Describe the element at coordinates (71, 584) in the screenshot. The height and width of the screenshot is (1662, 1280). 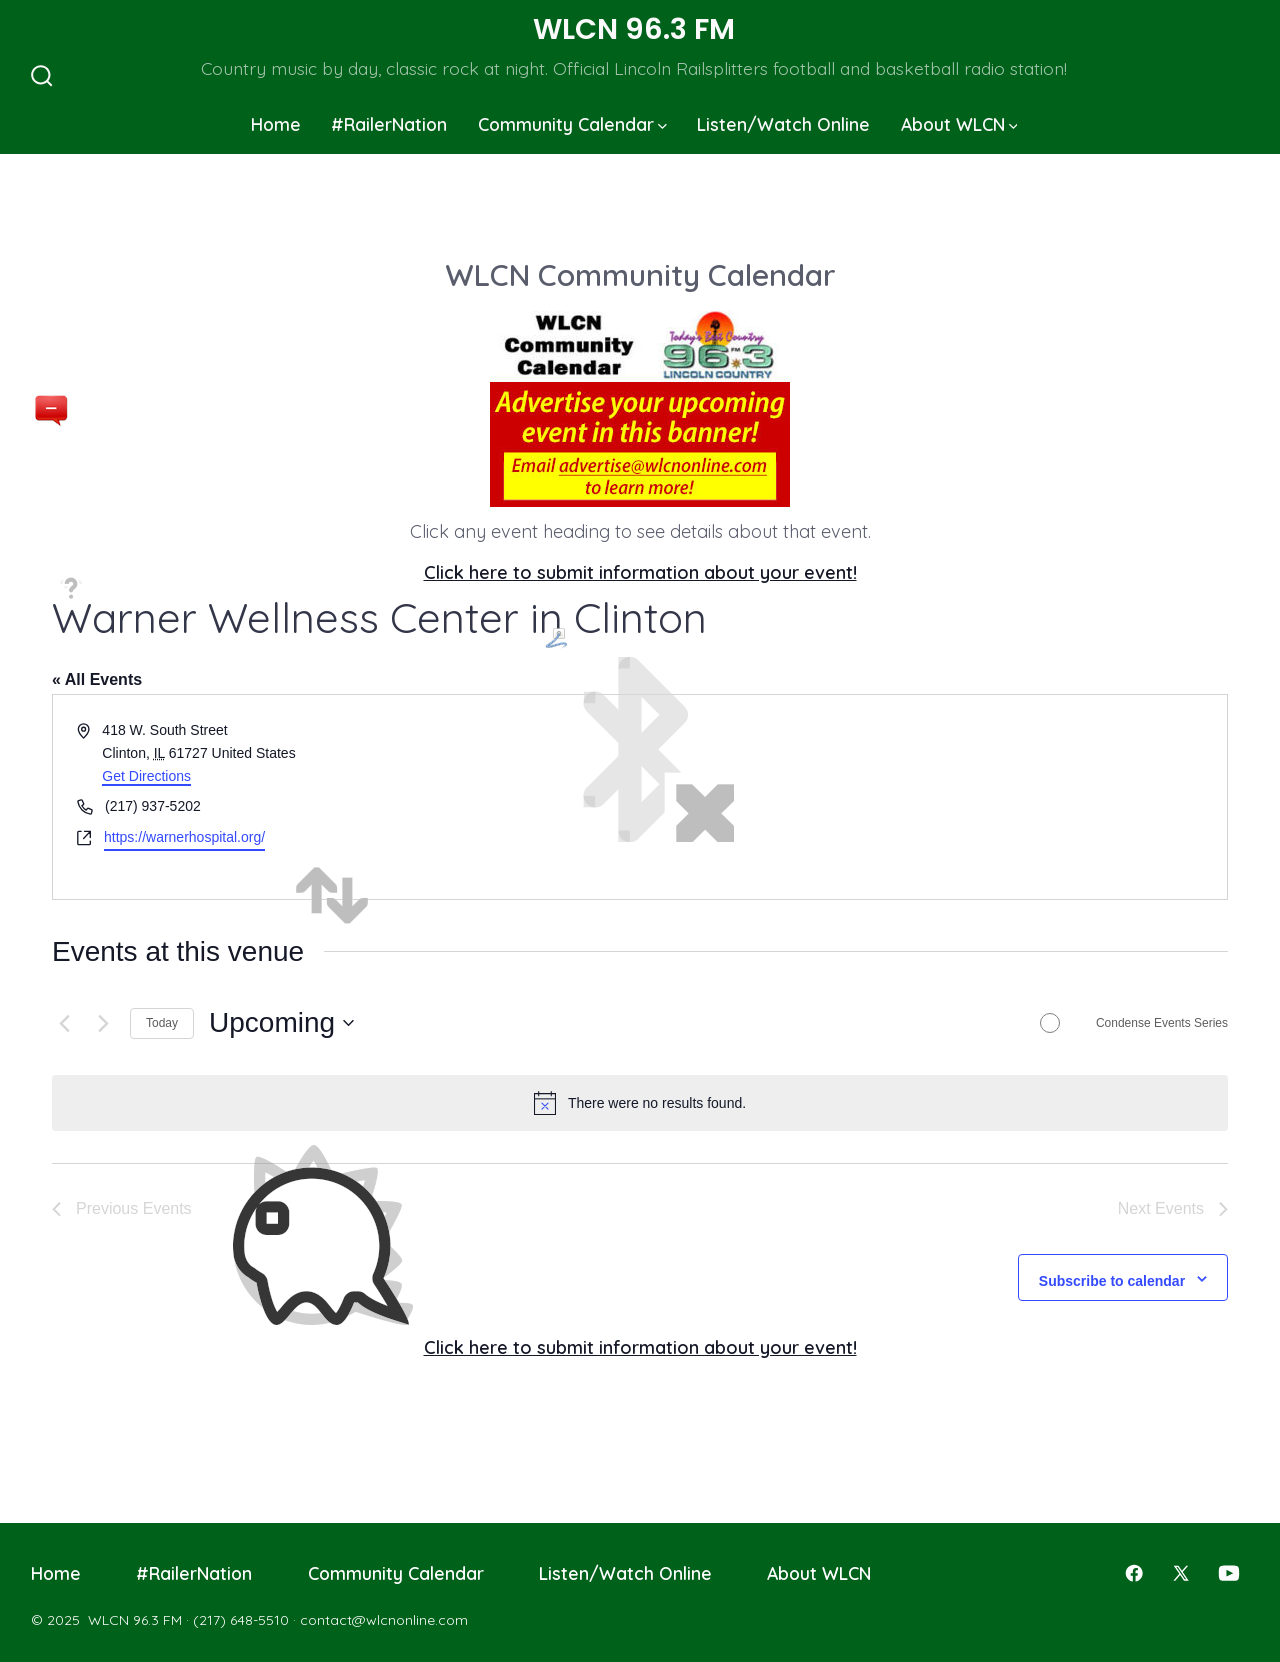
I see `indicates no internet connection despite wifi signal` at that location.